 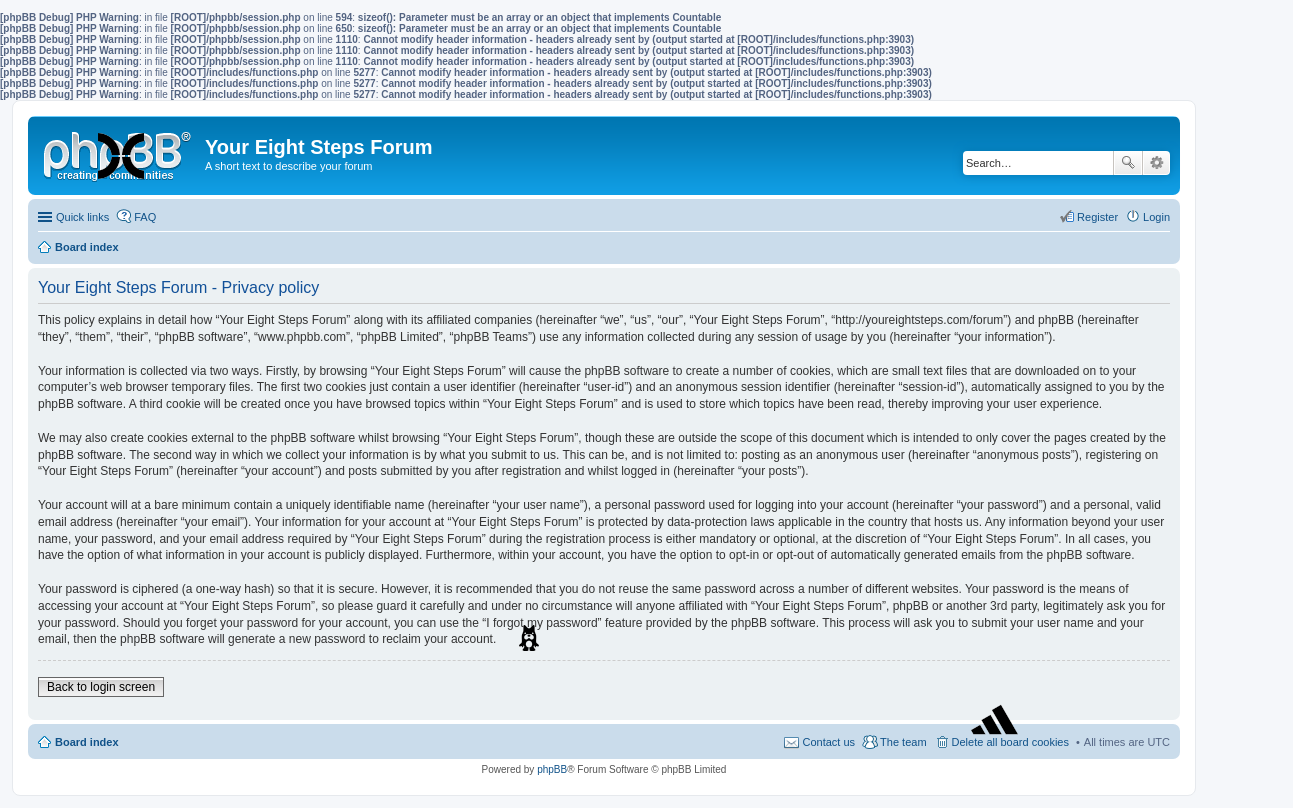 I want to click on adidas brand logo, so click(x=994, y=719).